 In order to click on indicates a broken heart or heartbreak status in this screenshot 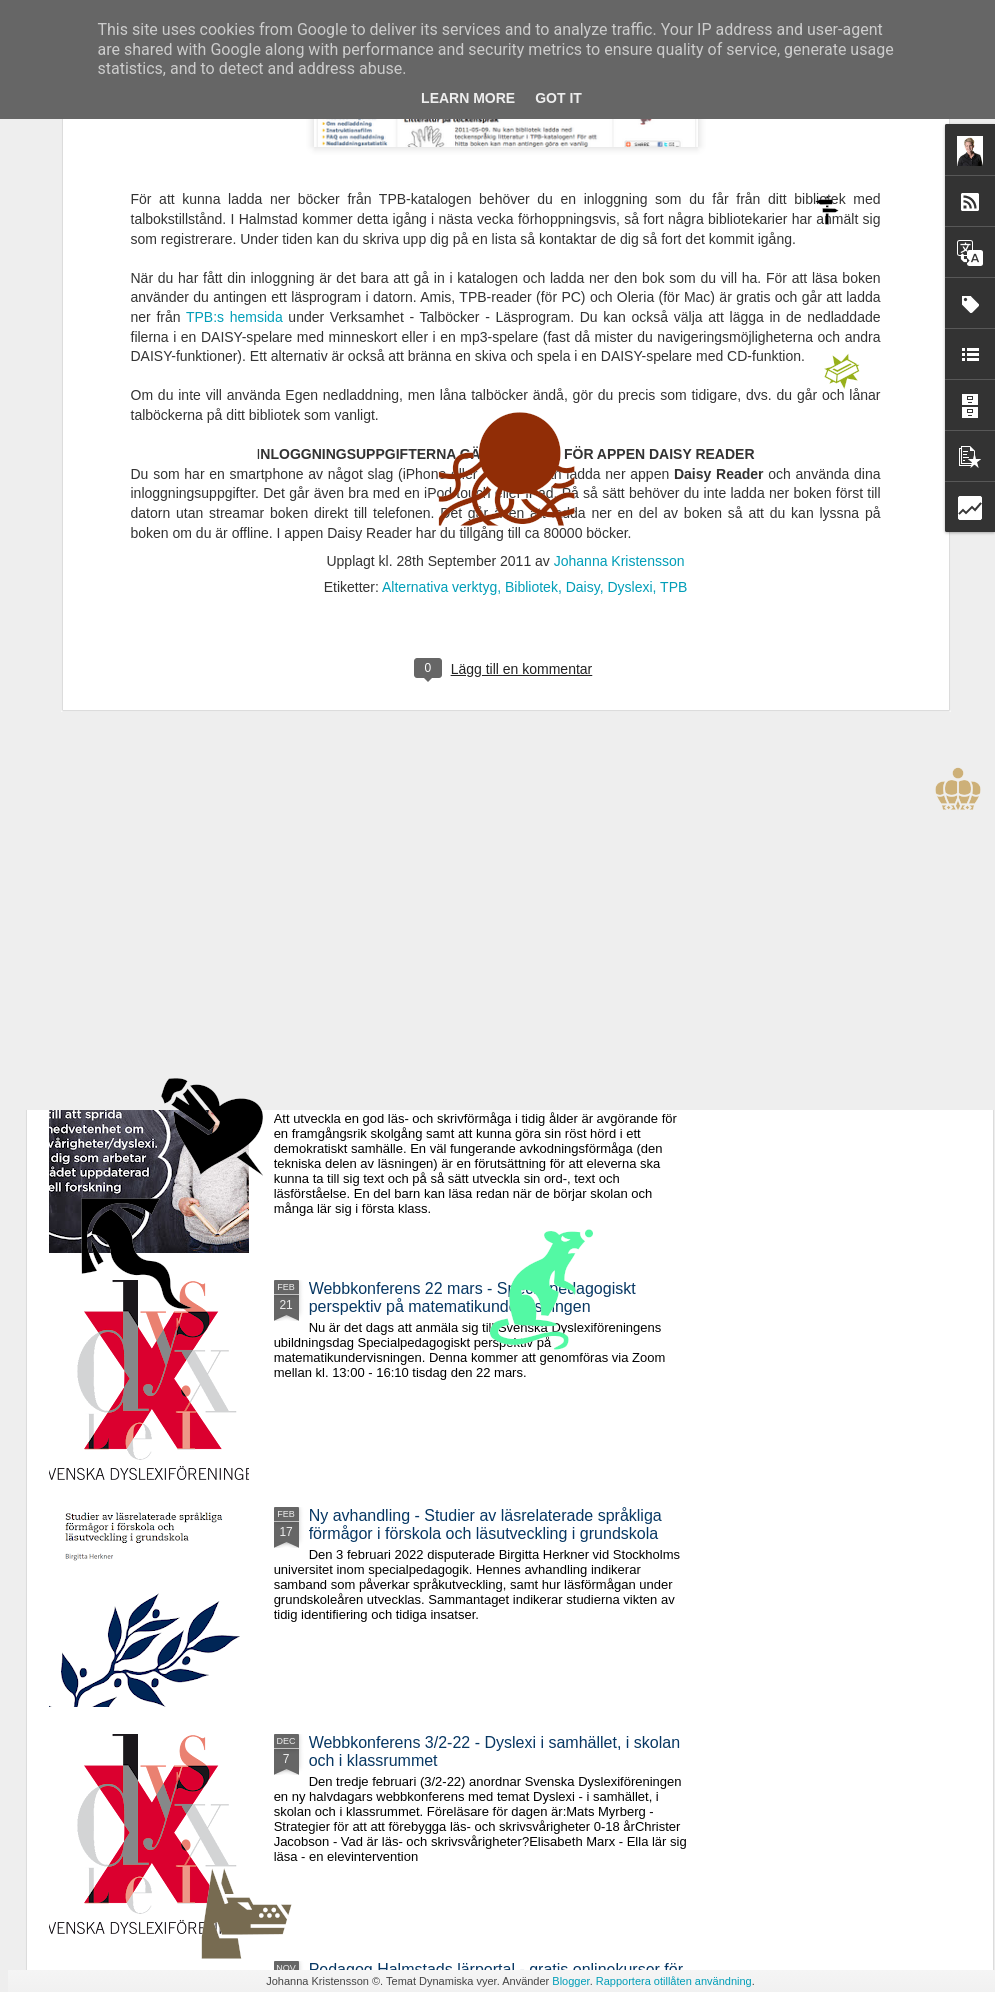, I will do `click(213, 1126)`.